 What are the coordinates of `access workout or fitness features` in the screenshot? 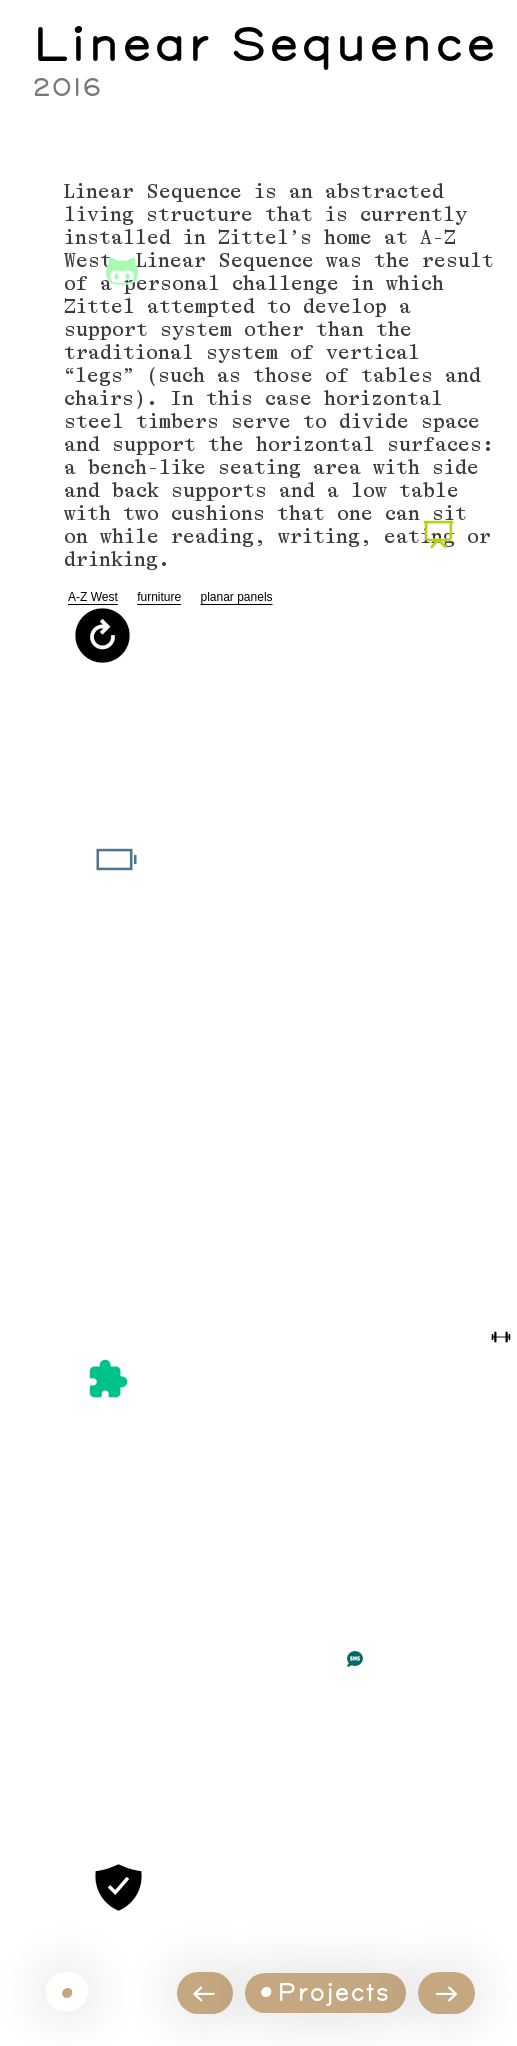 It's located at (501, 1337).